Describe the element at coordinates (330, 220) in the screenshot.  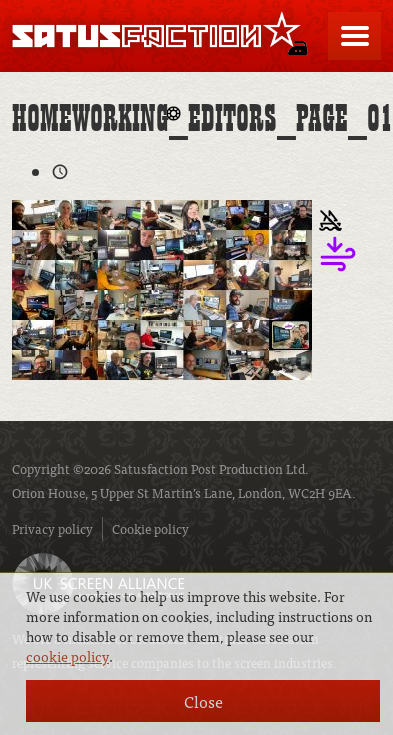
I see `sailing or boating unavailable` at that location.